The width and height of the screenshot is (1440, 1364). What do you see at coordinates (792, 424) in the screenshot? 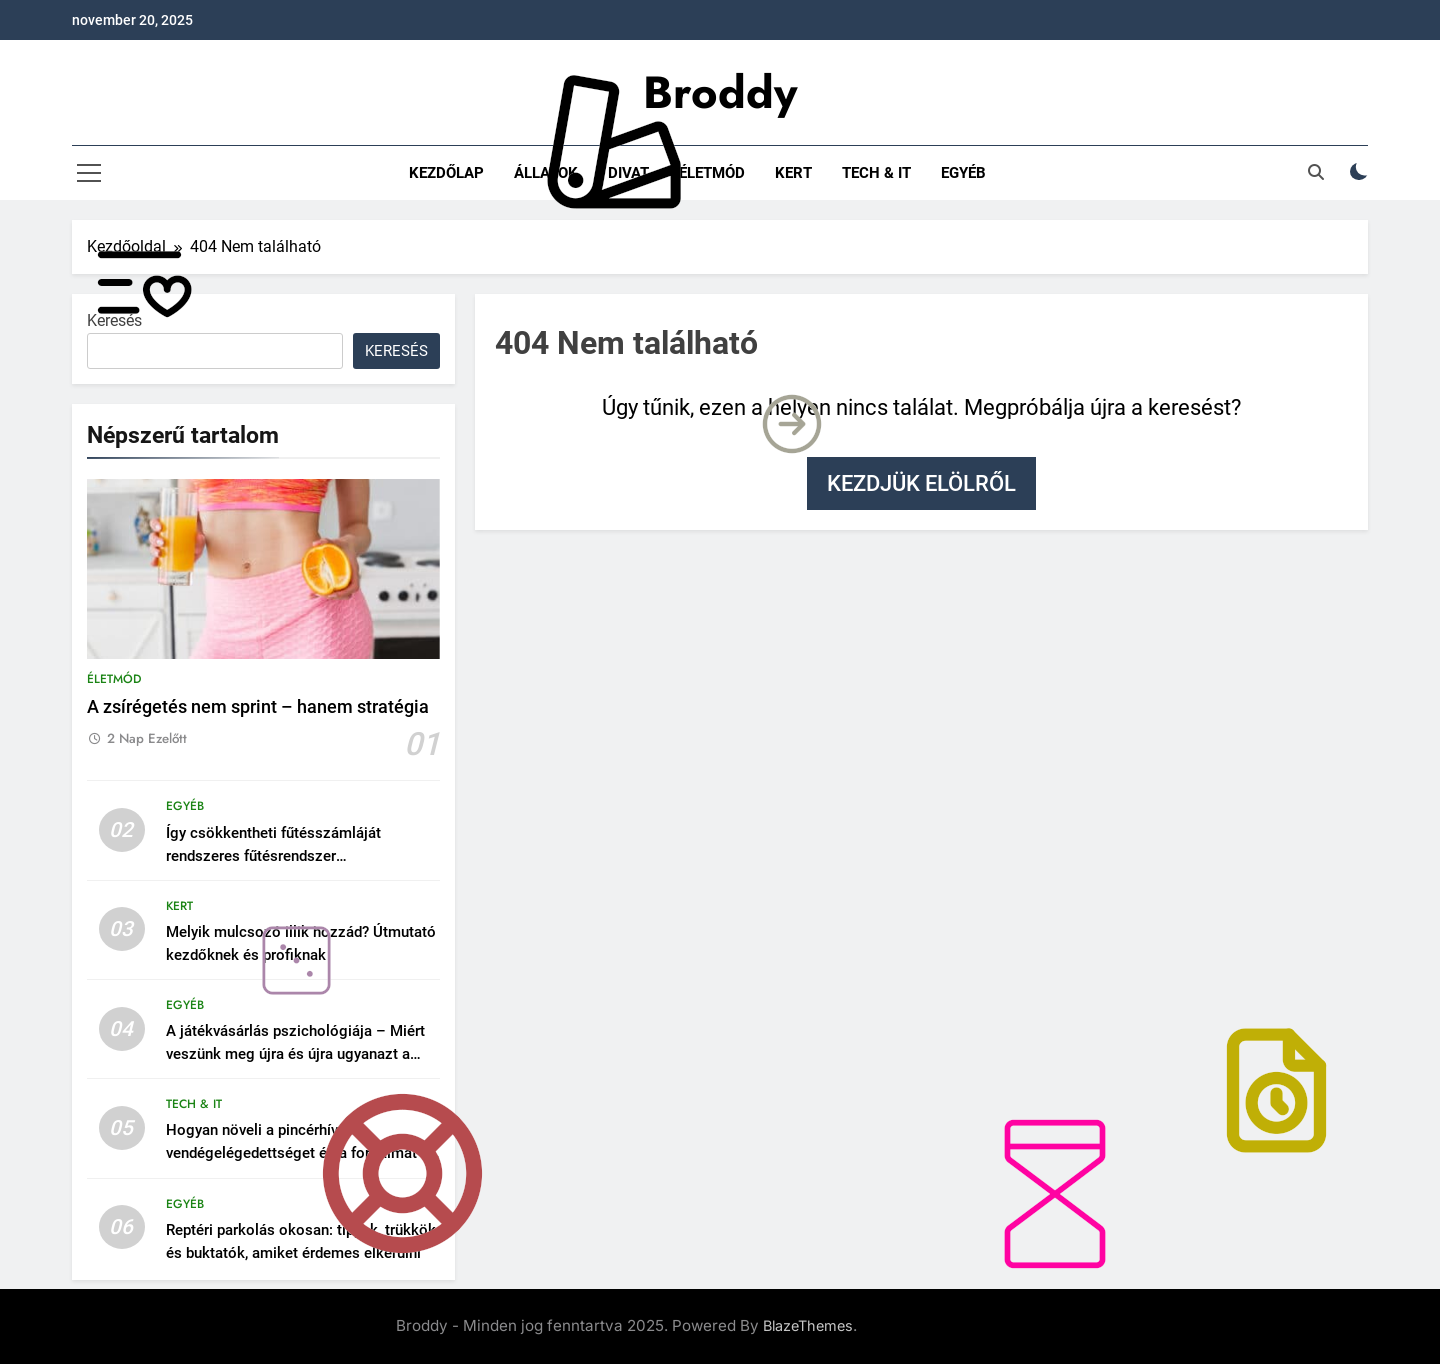
I see `proceed to the next step` at bounding box center [792, 424].